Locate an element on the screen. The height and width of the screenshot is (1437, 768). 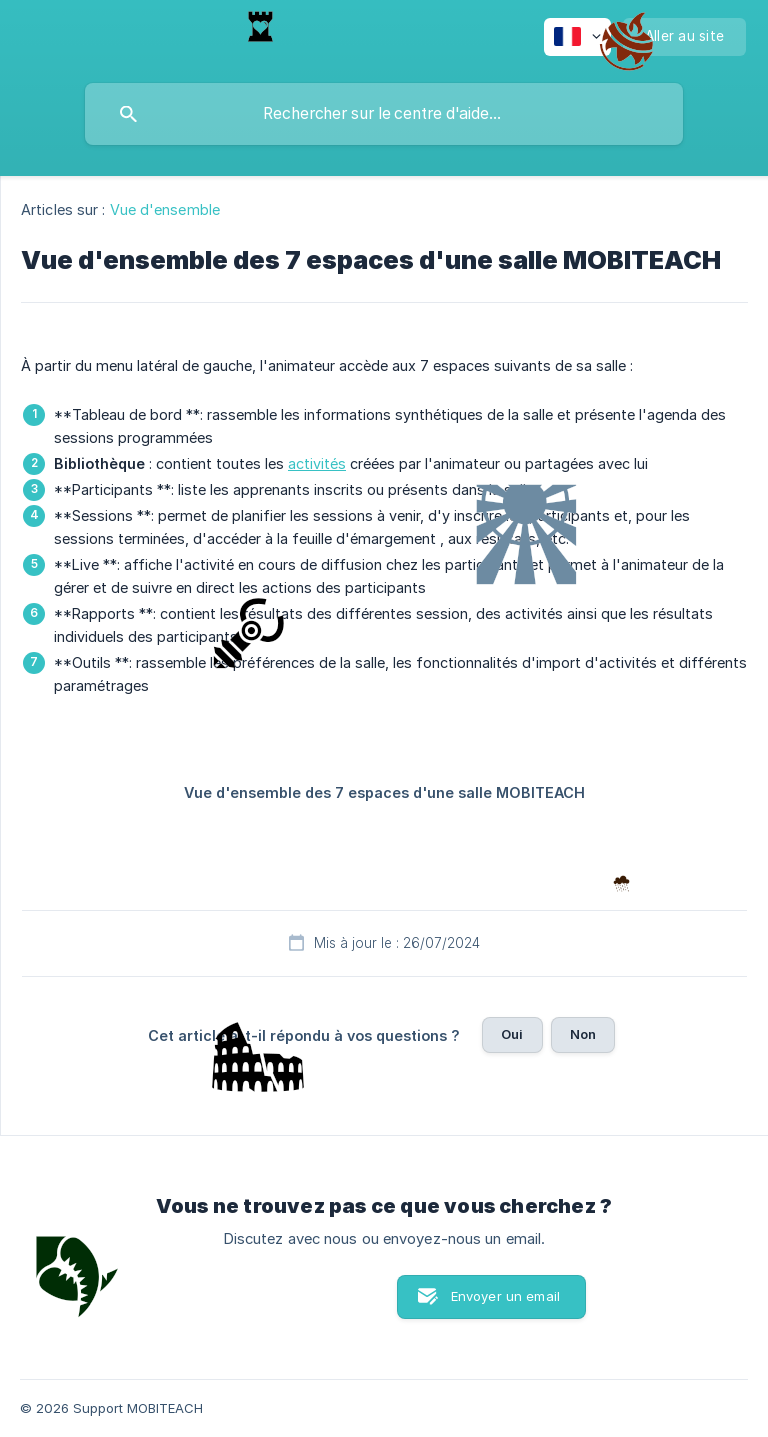
initiate a claw attack or slash ability is located at coordinates (77, 1277).